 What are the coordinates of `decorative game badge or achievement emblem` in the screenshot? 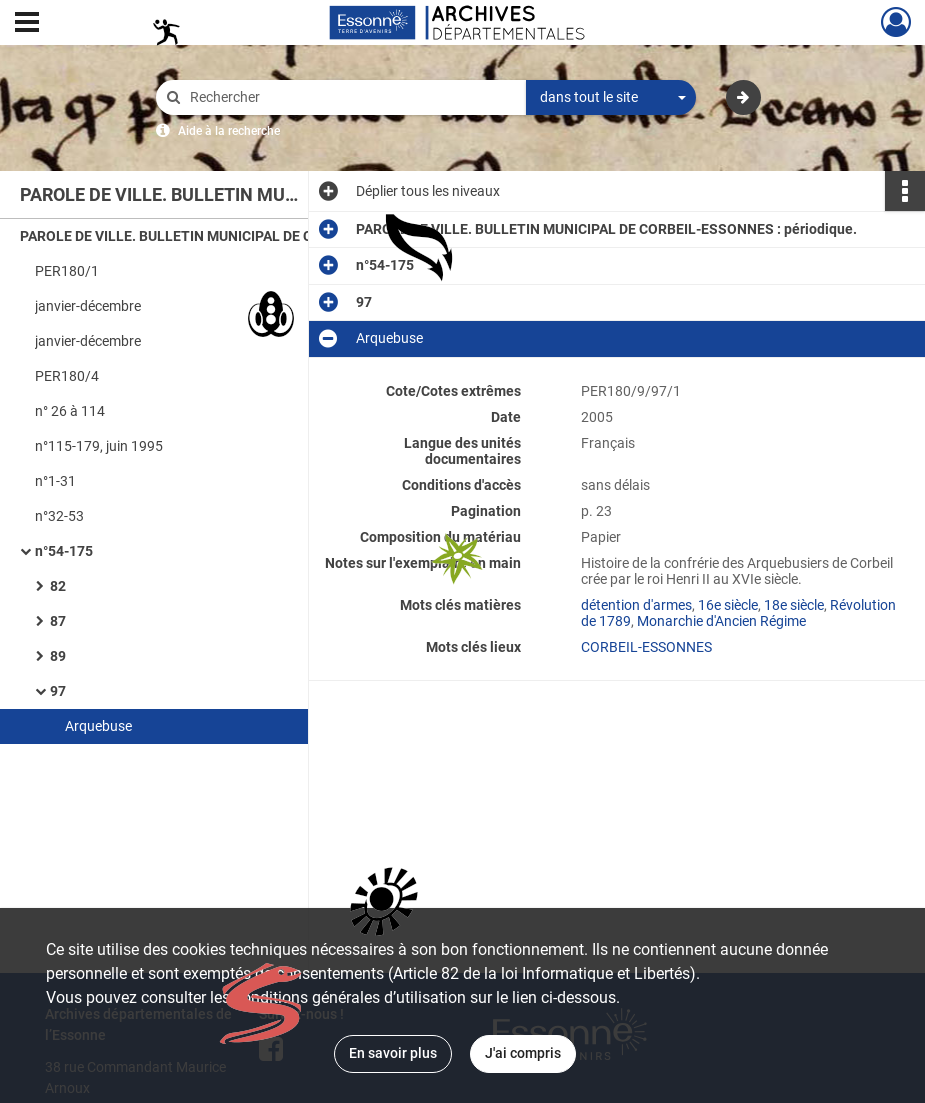 It's located at (271, 314).